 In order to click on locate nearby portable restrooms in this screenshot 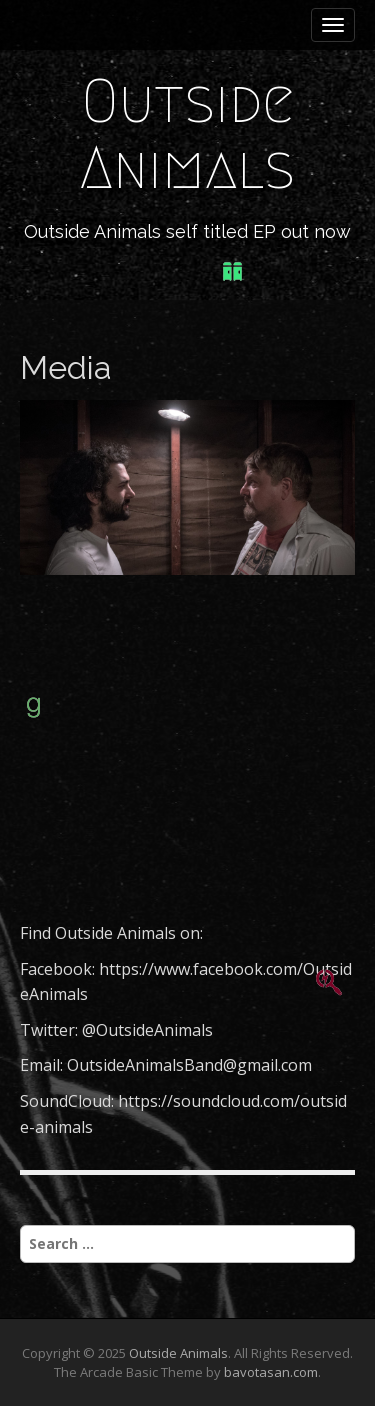, I will do `click(232, 271)`.